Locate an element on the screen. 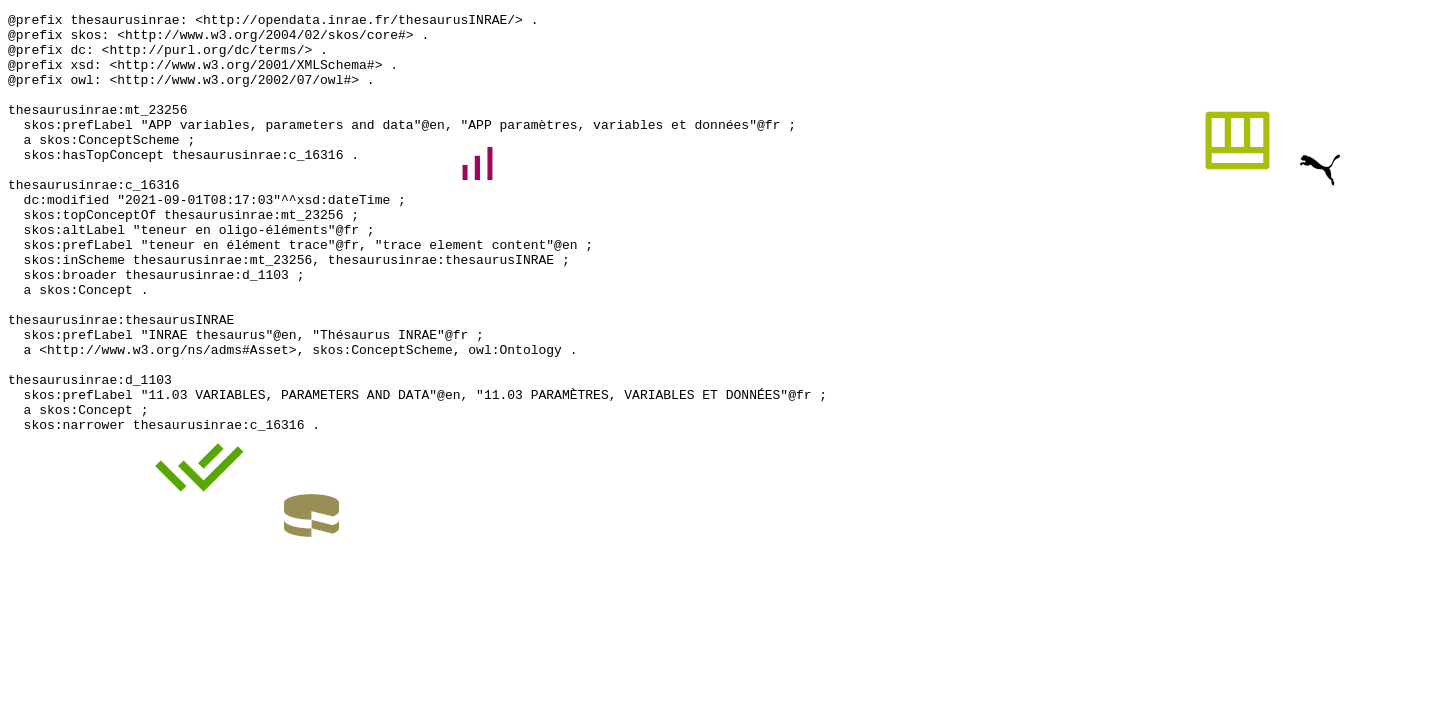 The image size is (1449, 720). visit the Puma website or app is located at coordinates (1320, 170).